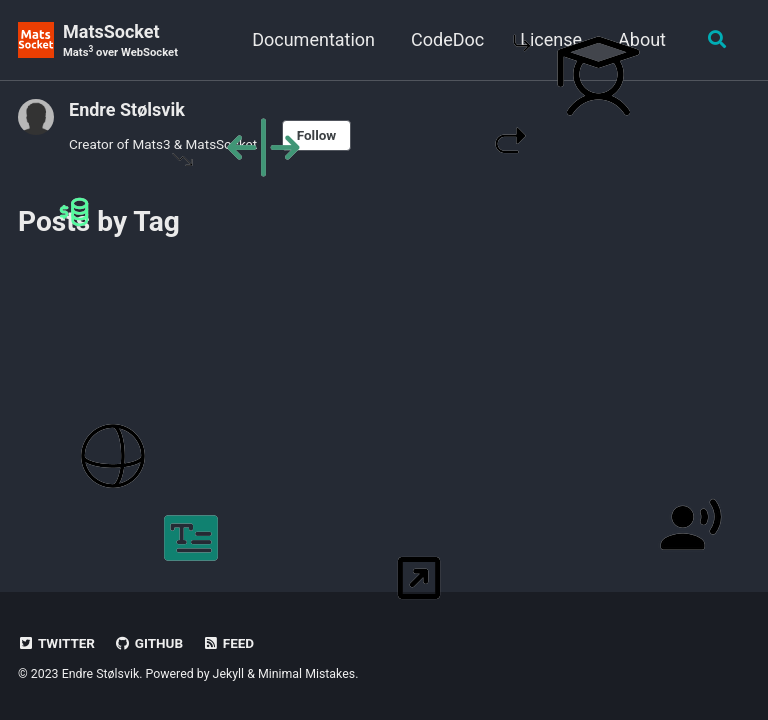 This screenshot has width=768, height=720. What do you see at coordinates (263, 147) in the screenshot?
I see `expand content horizontally` at bounding box center [263, 147].